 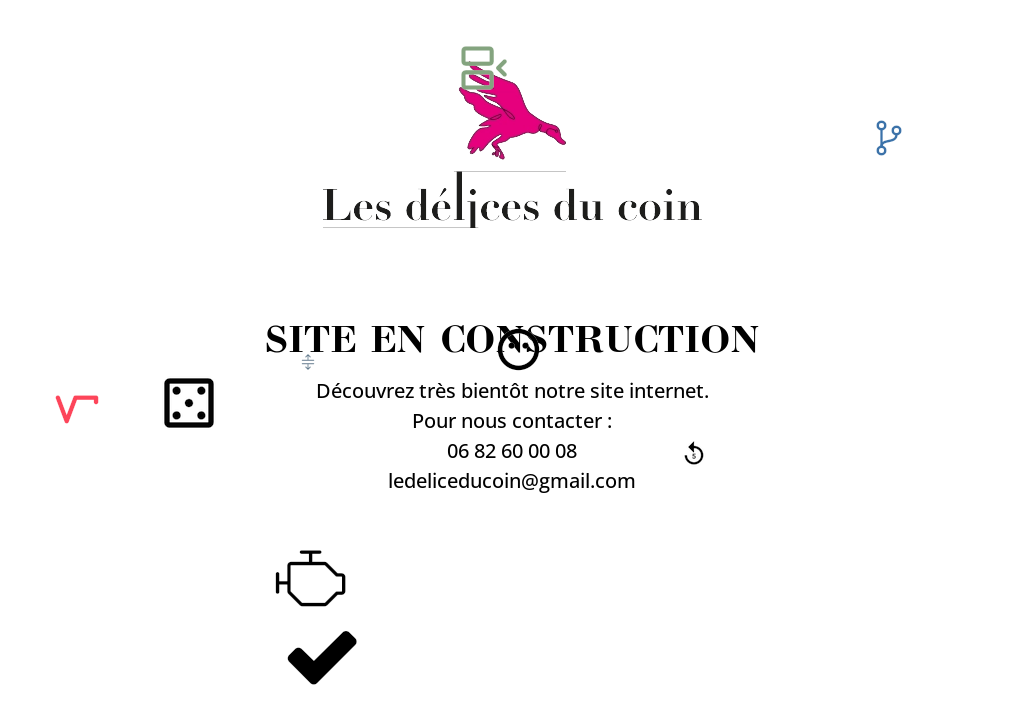 I want to click on insert square root symbol, so click(x=75, y=406).